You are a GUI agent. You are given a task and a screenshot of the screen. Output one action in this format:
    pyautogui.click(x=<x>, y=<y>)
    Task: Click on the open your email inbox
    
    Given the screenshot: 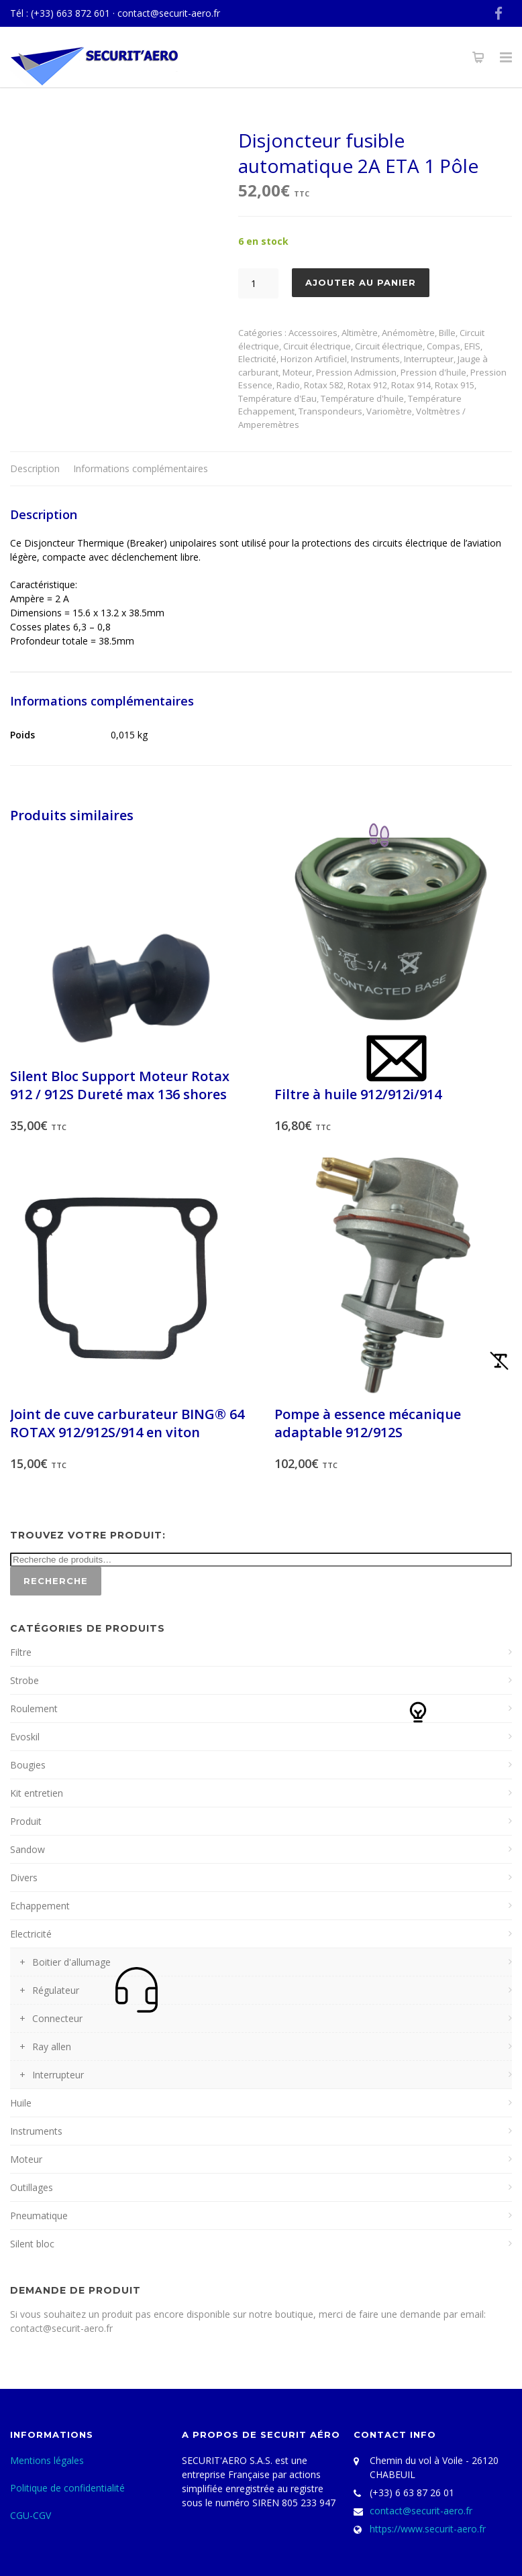 What is the action you would take?
    pyautogui.click(x=397, y=1058)
    